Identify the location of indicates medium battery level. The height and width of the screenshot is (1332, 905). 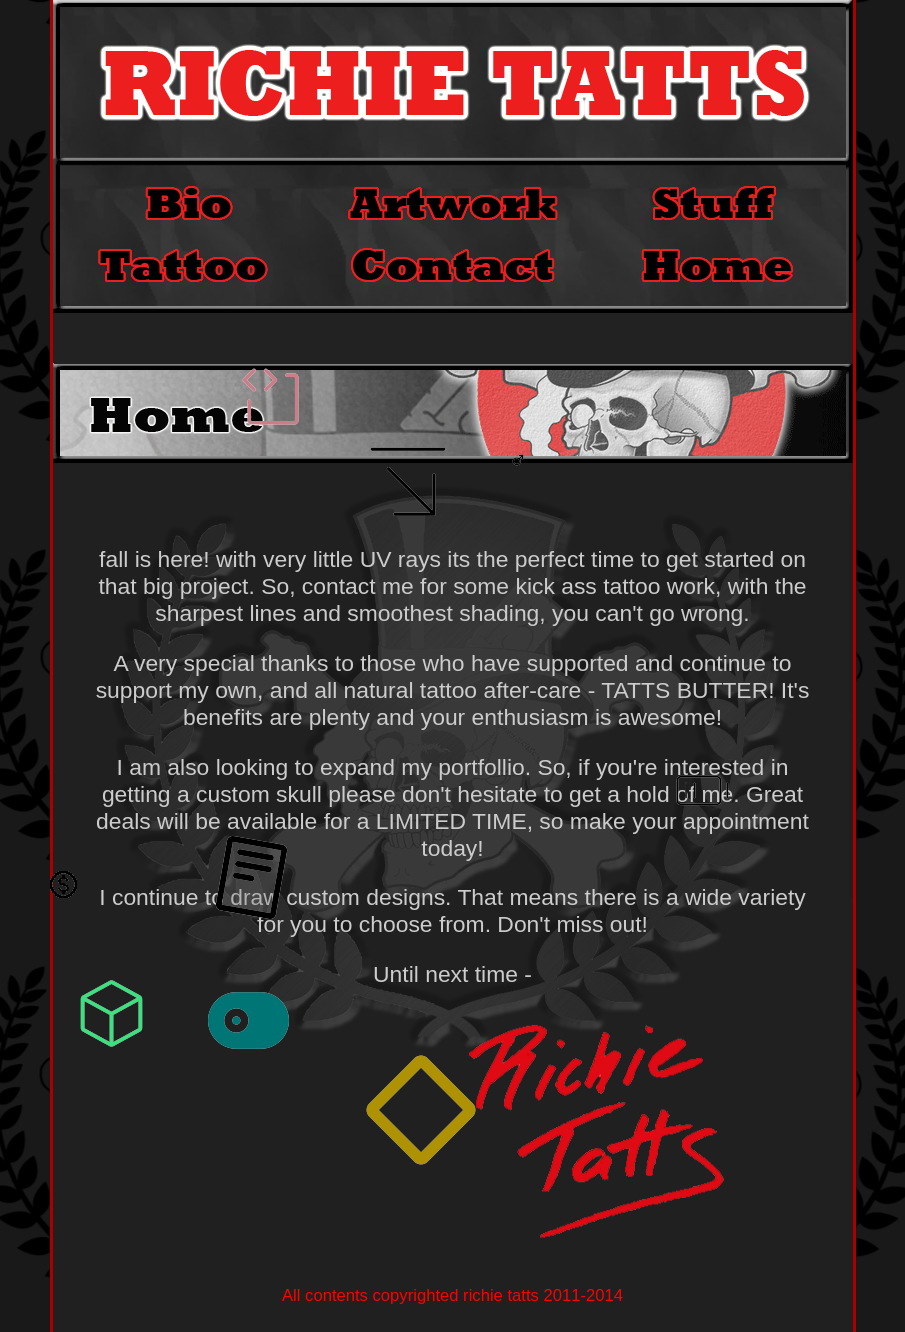
(701, 790).